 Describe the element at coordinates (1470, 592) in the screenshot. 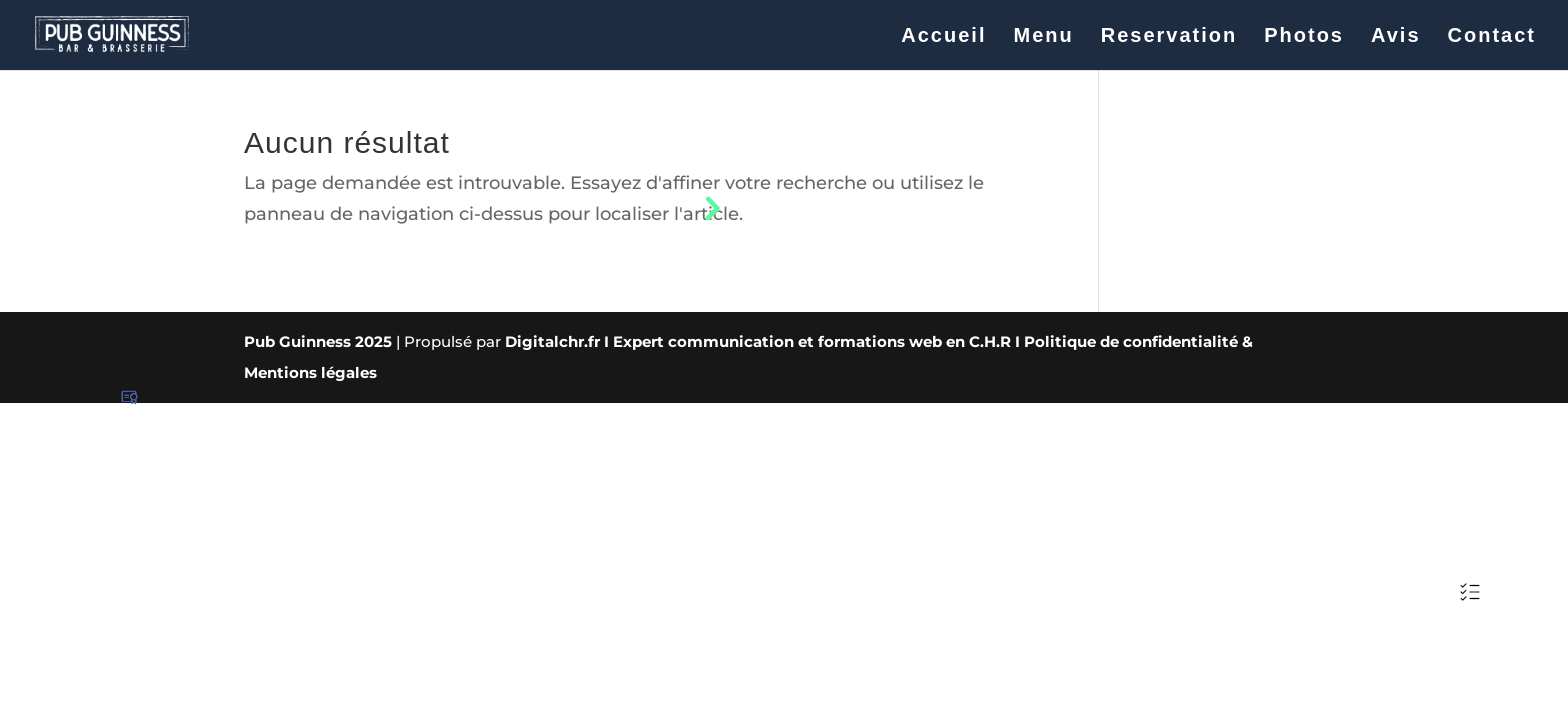

I see `view completed tasks or checklist` at that location.